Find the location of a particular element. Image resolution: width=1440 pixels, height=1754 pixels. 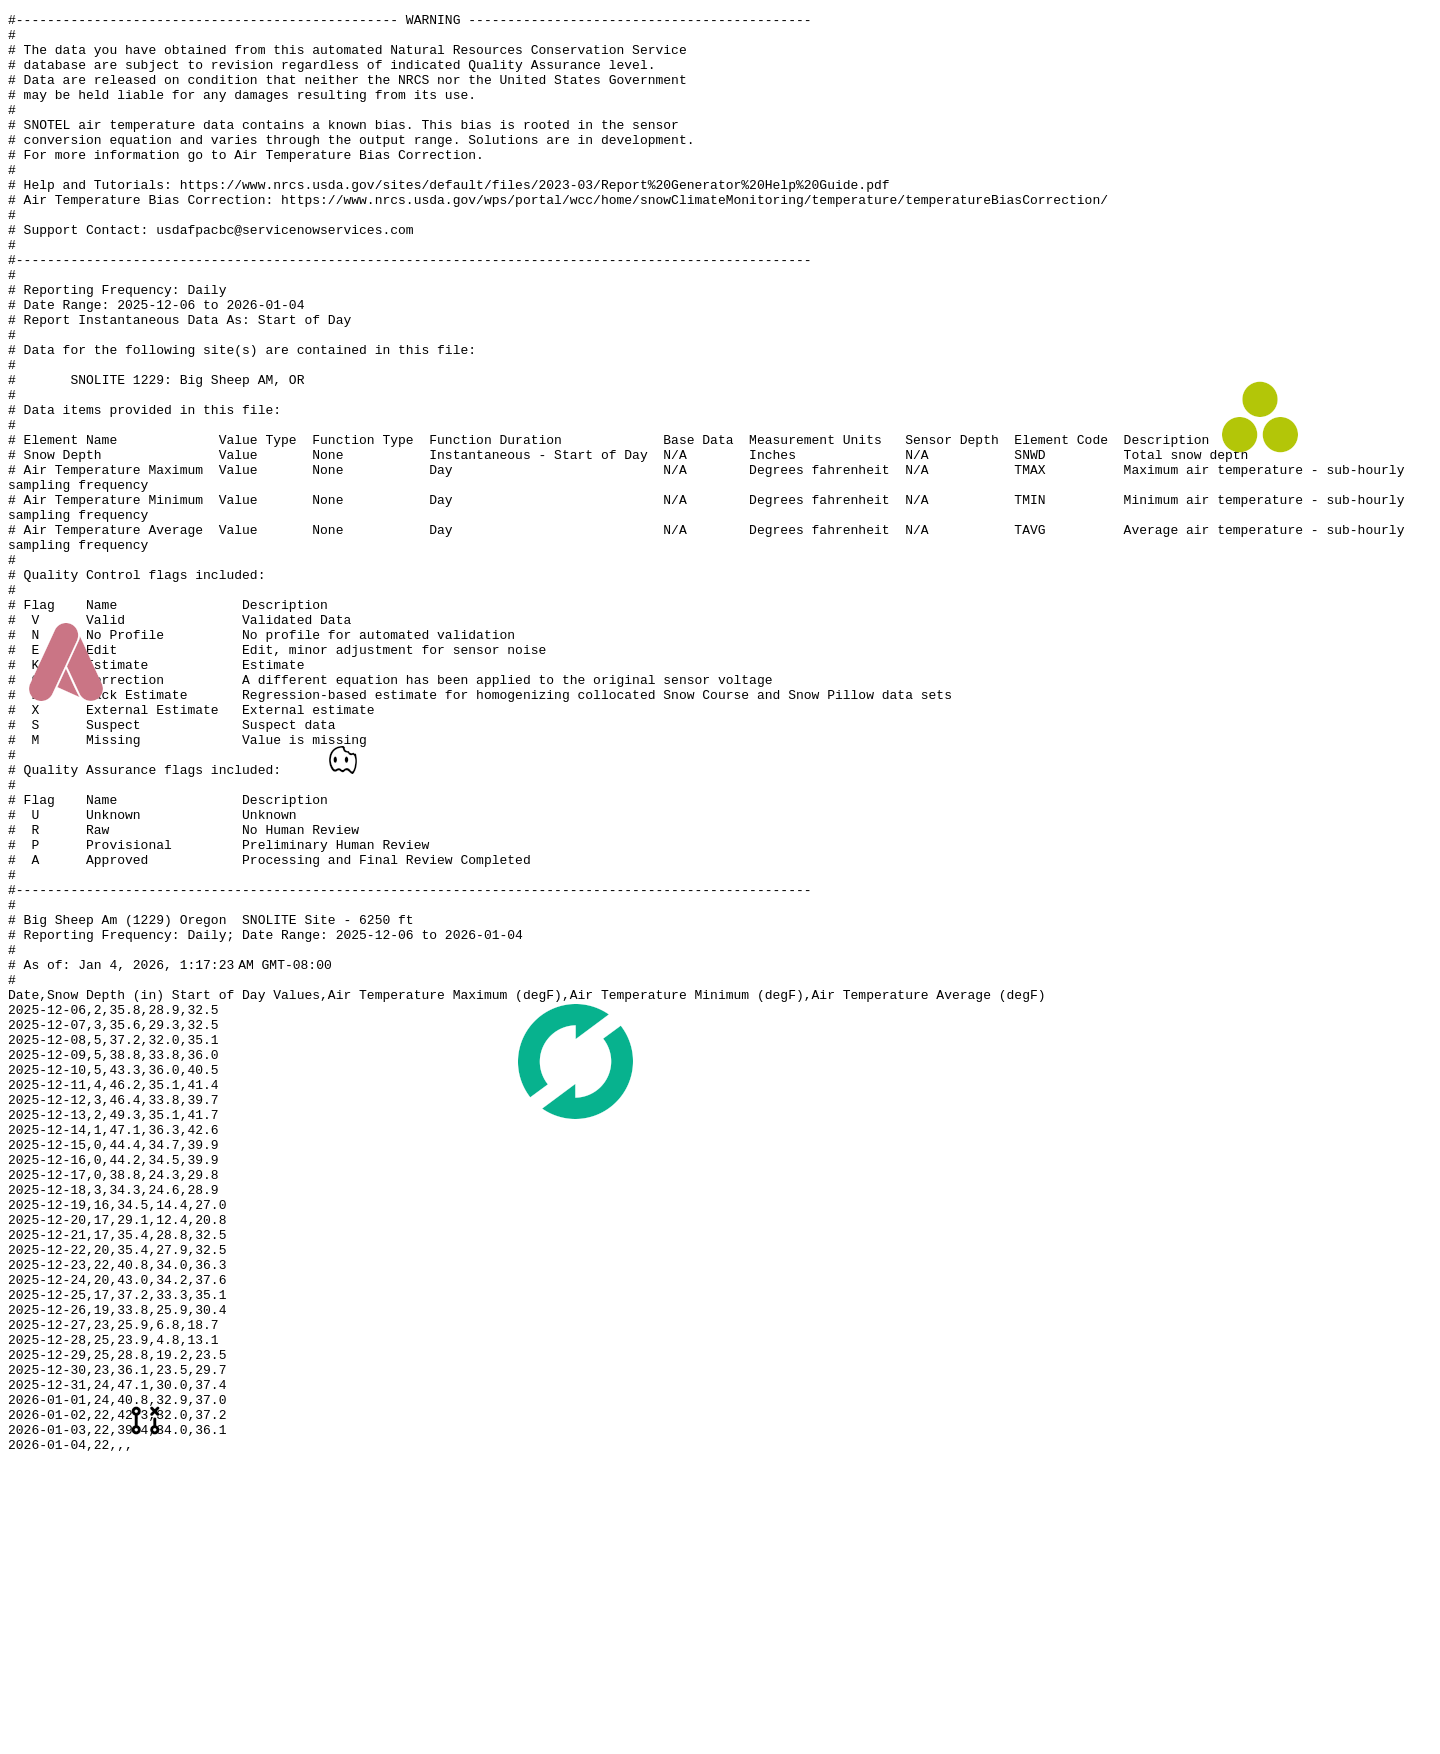

open MLflow machine learning platform is located at coordinates (575, 1061).